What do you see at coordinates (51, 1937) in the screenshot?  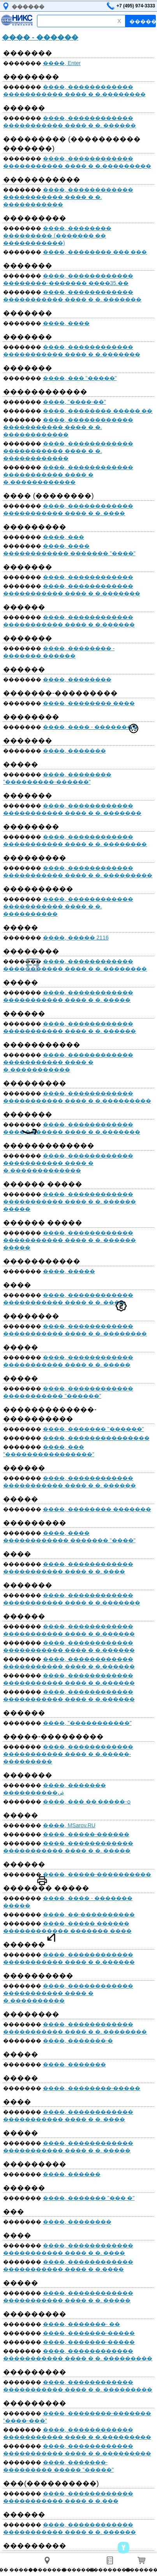 I see `make a sharp left turn in navigation` at bounding box center [51, 1937].